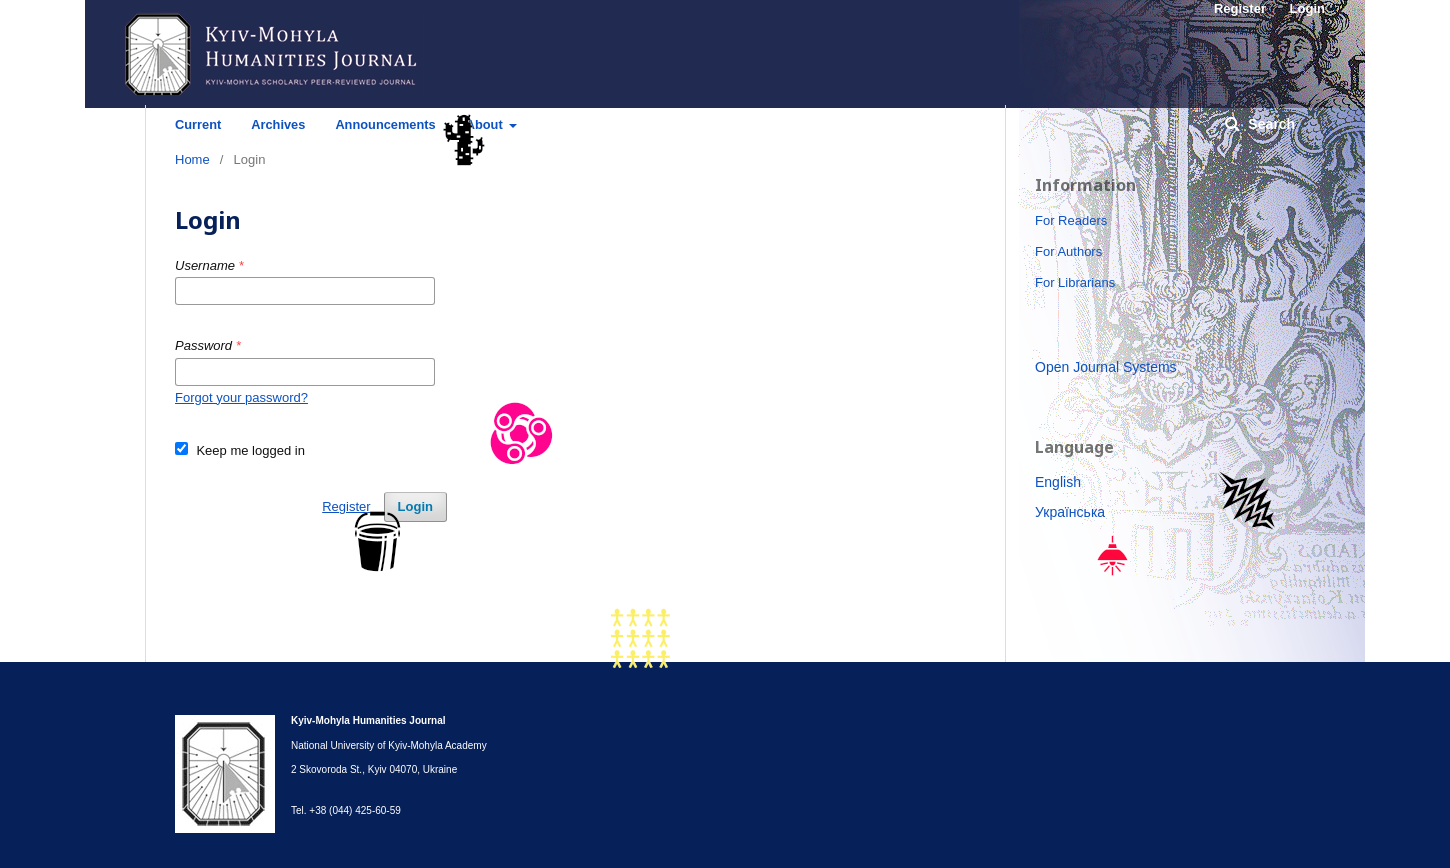  Describe the element at coordinates (1246, 500) in the screenshot. I see `indicates electrical frequency or power level` at that location.